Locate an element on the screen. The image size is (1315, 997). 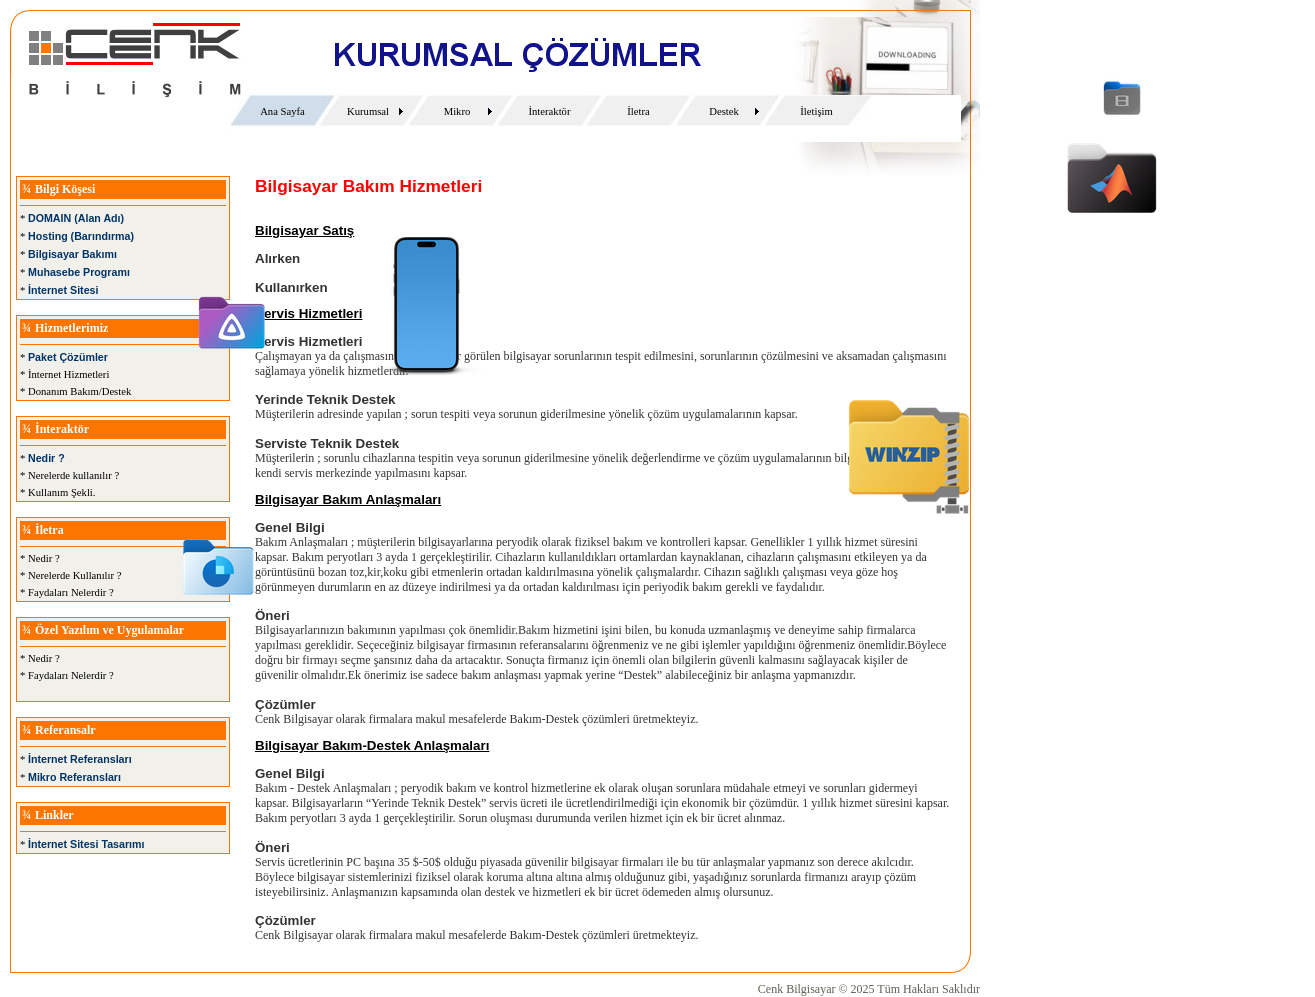
open folder containing WinZip compressed files is located at coordinates (908, 450).